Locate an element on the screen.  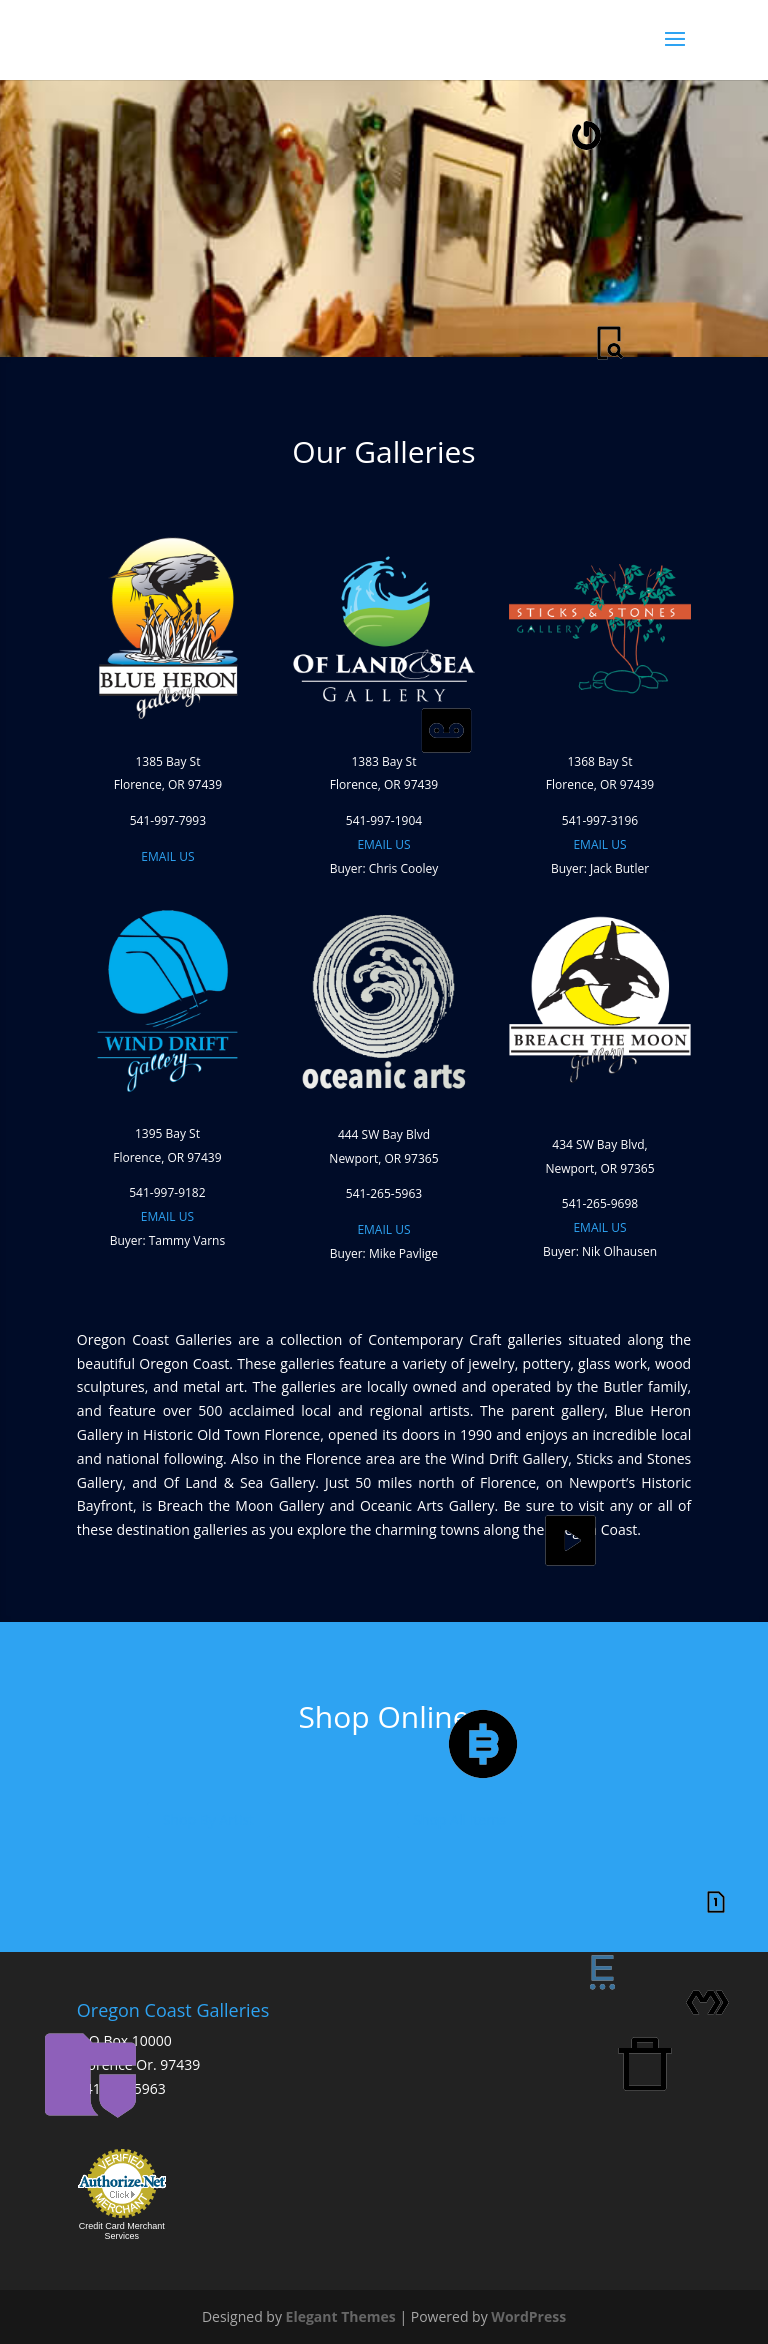
marko javascript framework logo is located at coordinates (707, 2002).